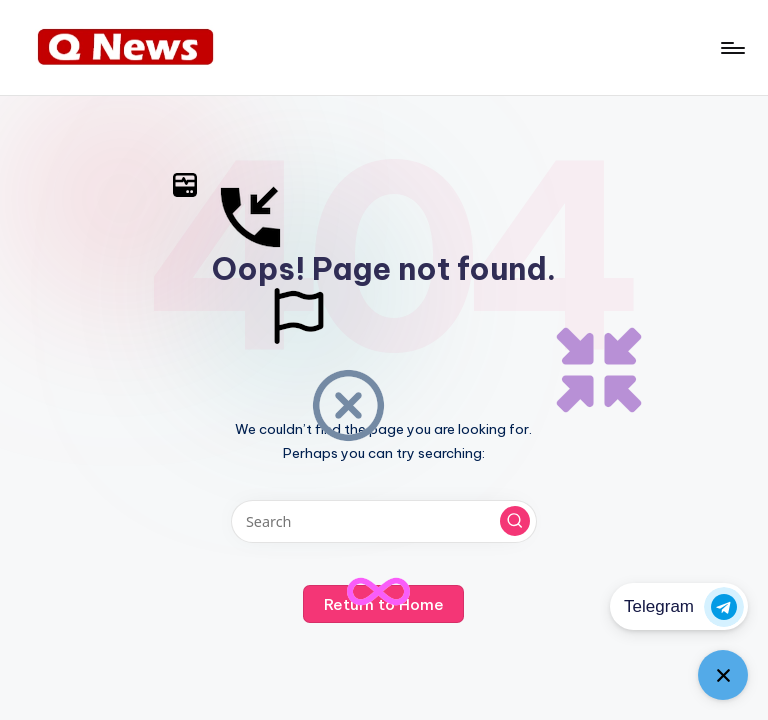 The image size is (768, 720). What do you see at coordinates (599, 370) in the screenshot?
I see `exit fullscreen mode` at bounding box center [599, 370].